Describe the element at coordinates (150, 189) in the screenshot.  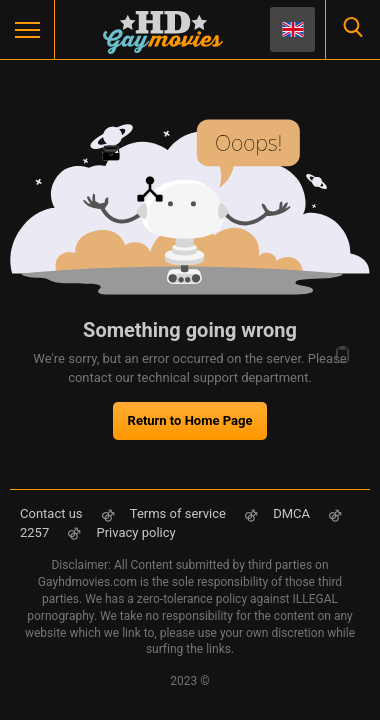
I see `connect or manage connected devices` at that location.